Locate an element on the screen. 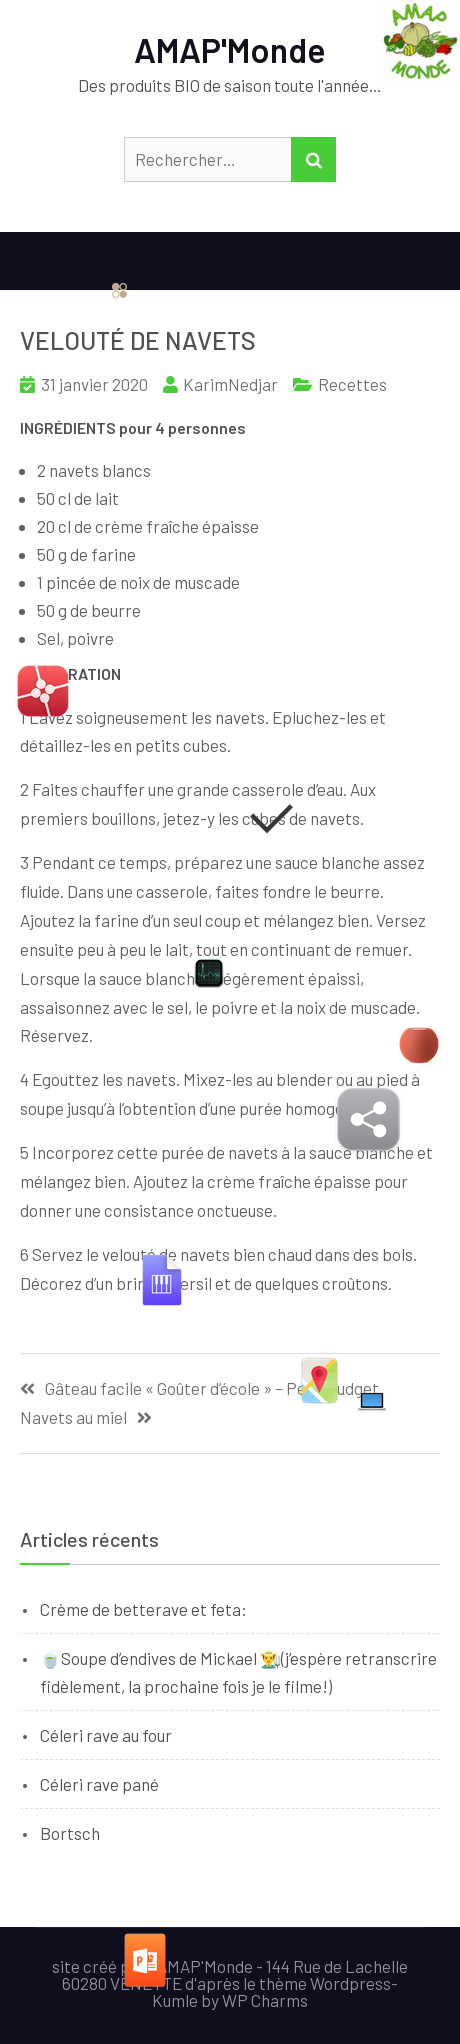 Image resolution: width=460 pixels, height=2044 pixels. open rygel media server application is located at coordinates (43, 691).